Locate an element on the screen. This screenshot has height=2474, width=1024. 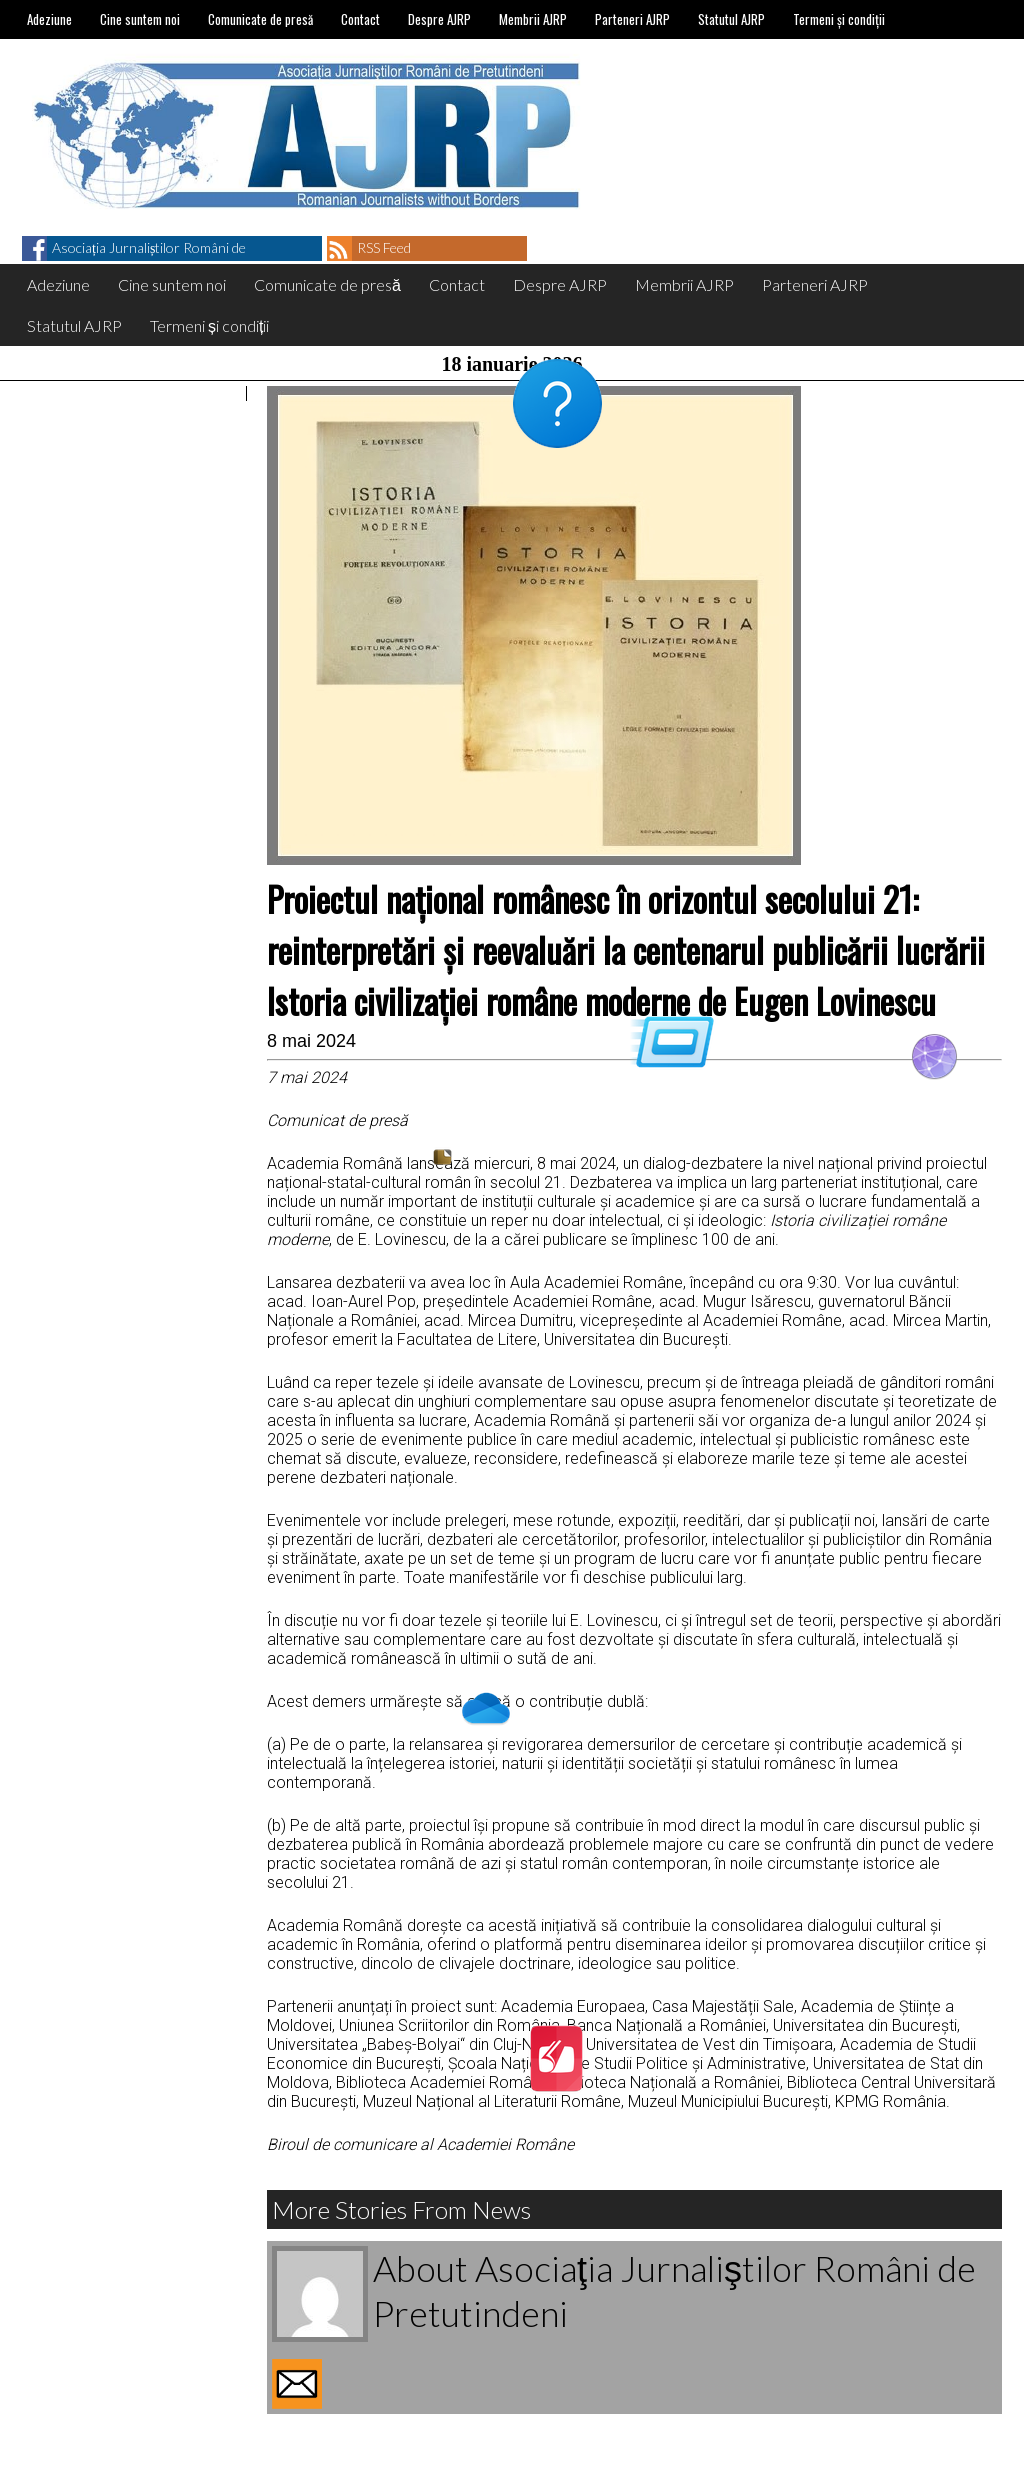
Microsoft OneDrive cloud storage status indicator is located at coordinates (486, 1708).